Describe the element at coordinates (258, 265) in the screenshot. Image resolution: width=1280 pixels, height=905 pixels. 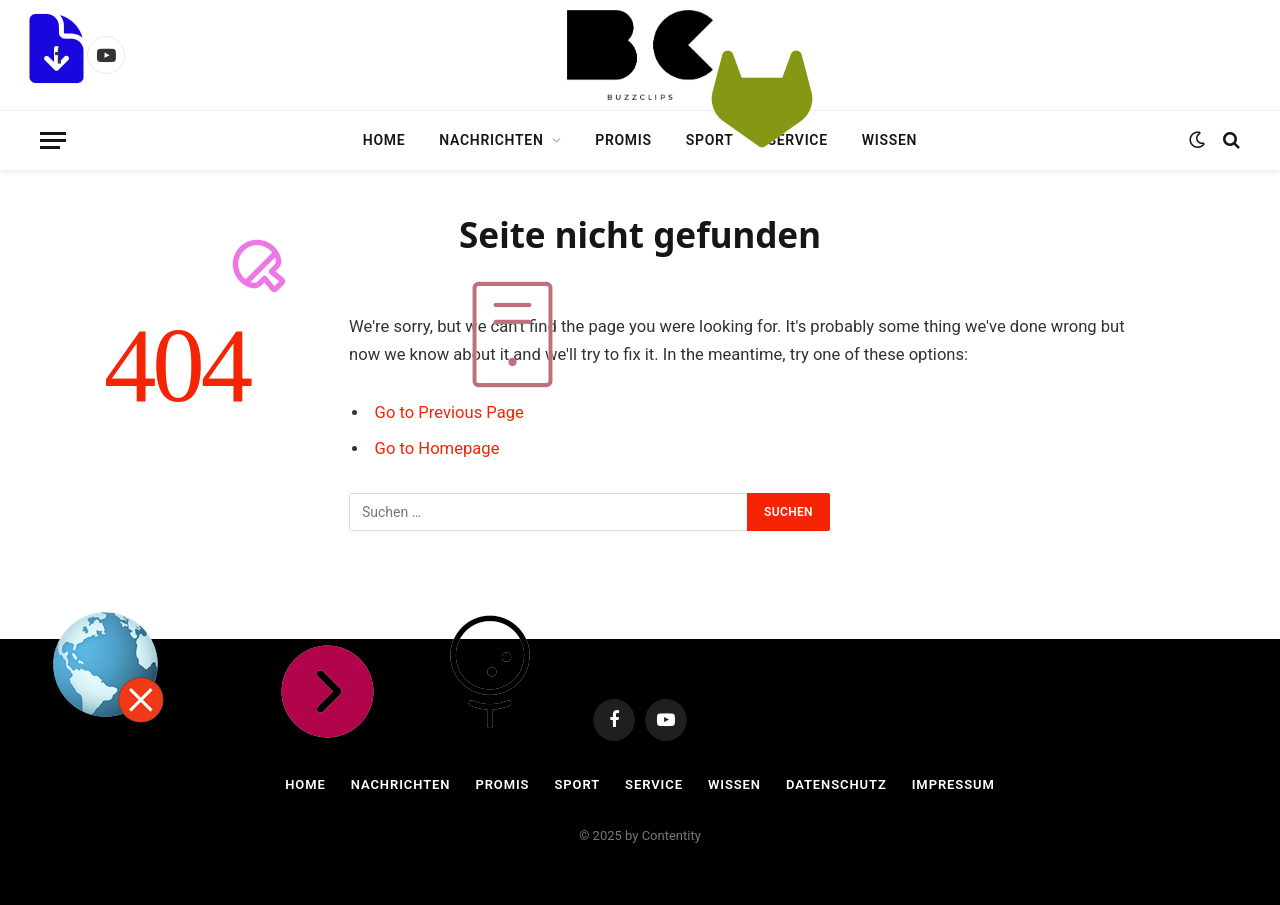
I see `access ping pong or table tennis game` at that location.